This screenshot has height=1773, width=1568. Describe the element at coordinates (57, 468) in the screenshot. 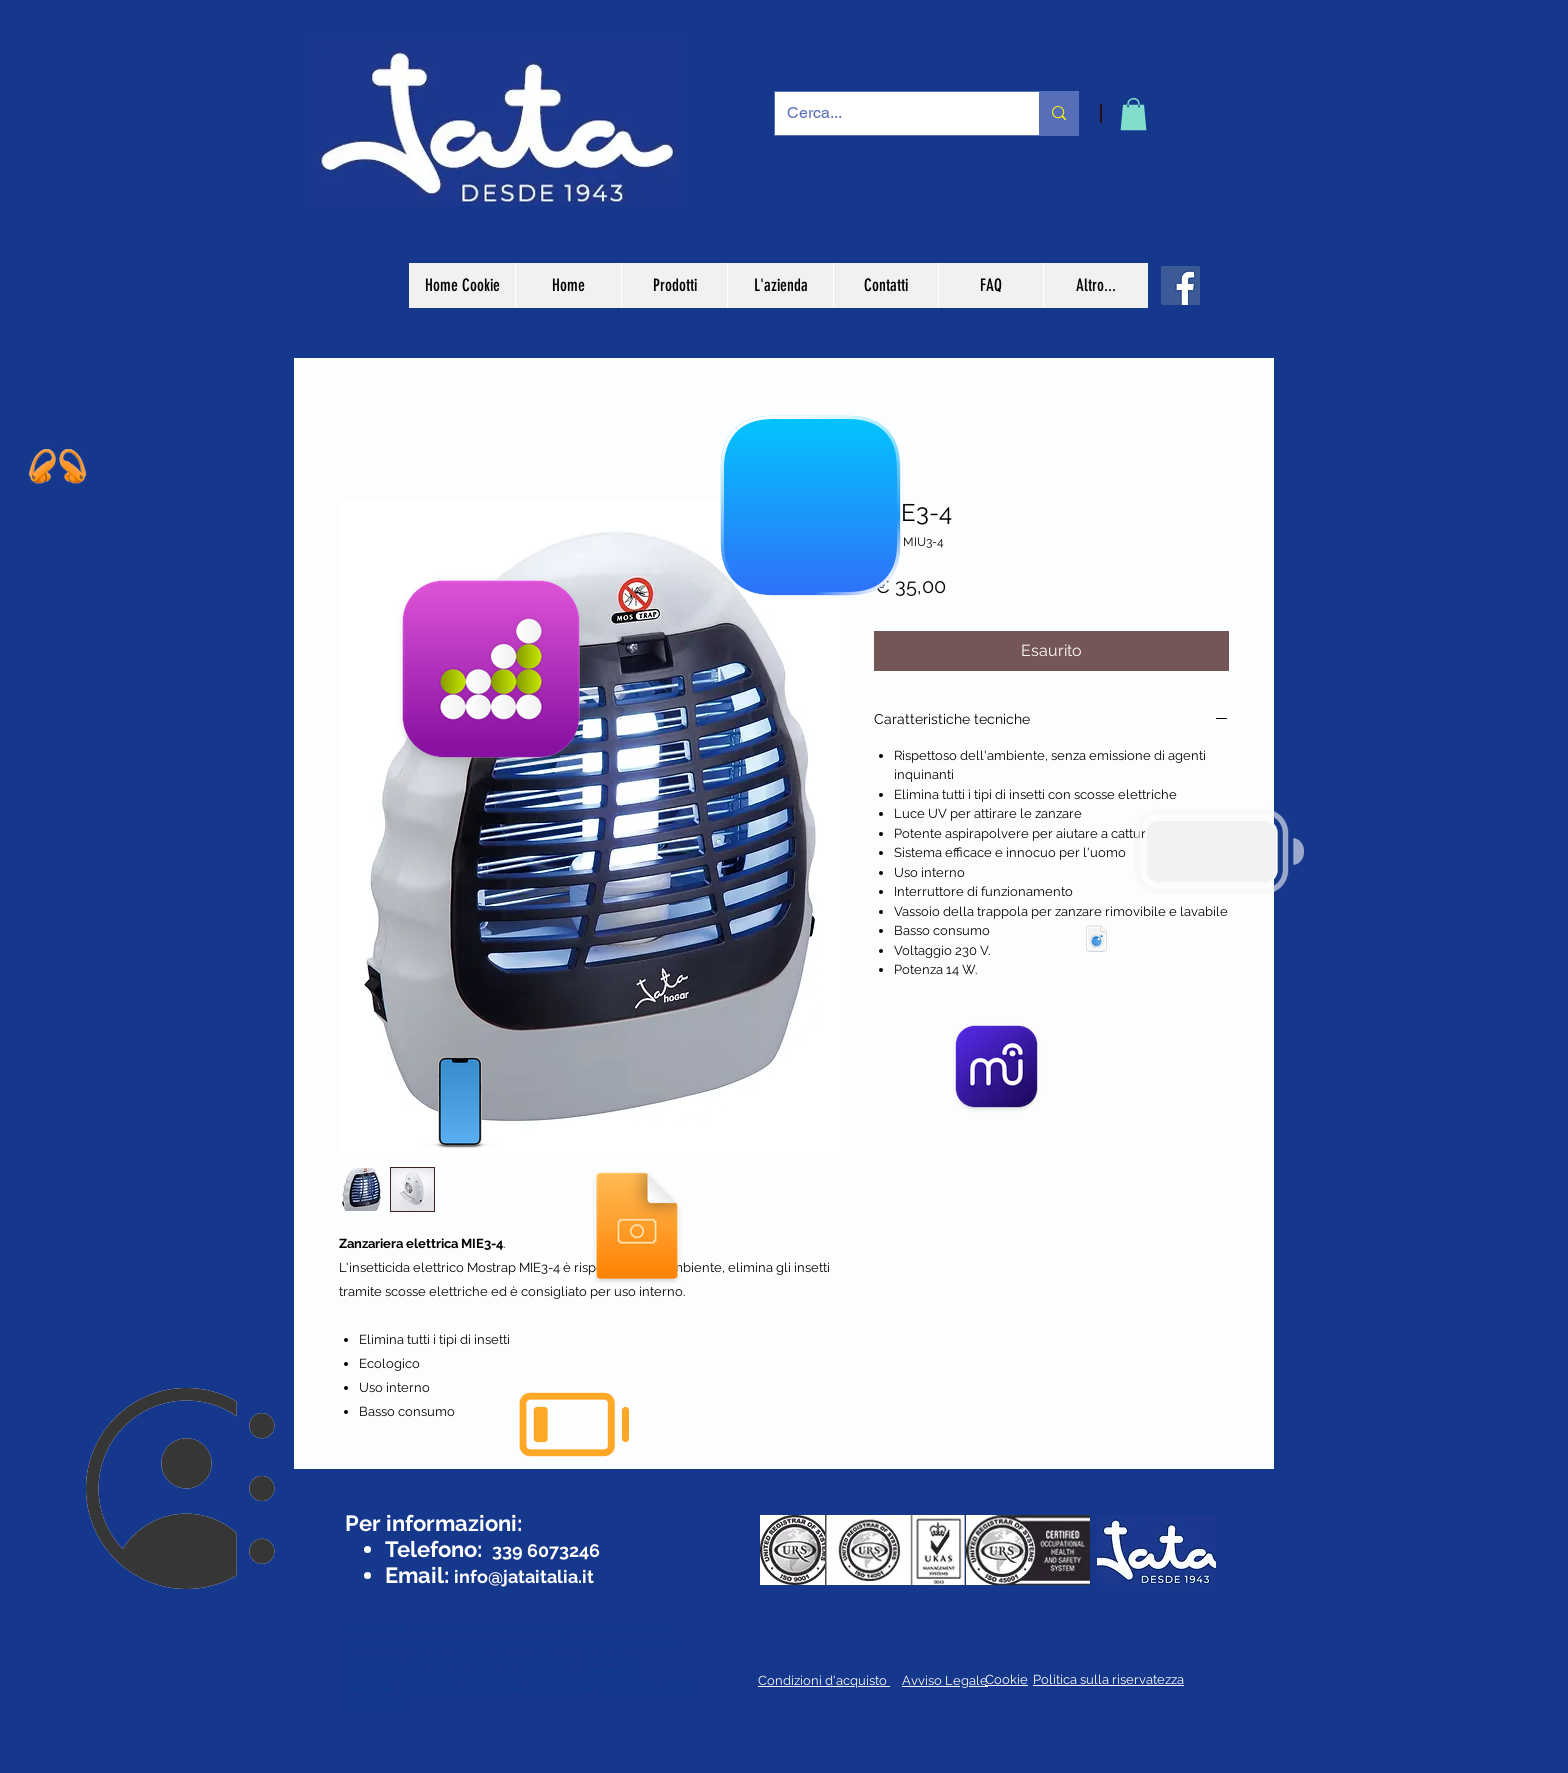

I see `connect wireless earbuds via bluetooth` at that location.